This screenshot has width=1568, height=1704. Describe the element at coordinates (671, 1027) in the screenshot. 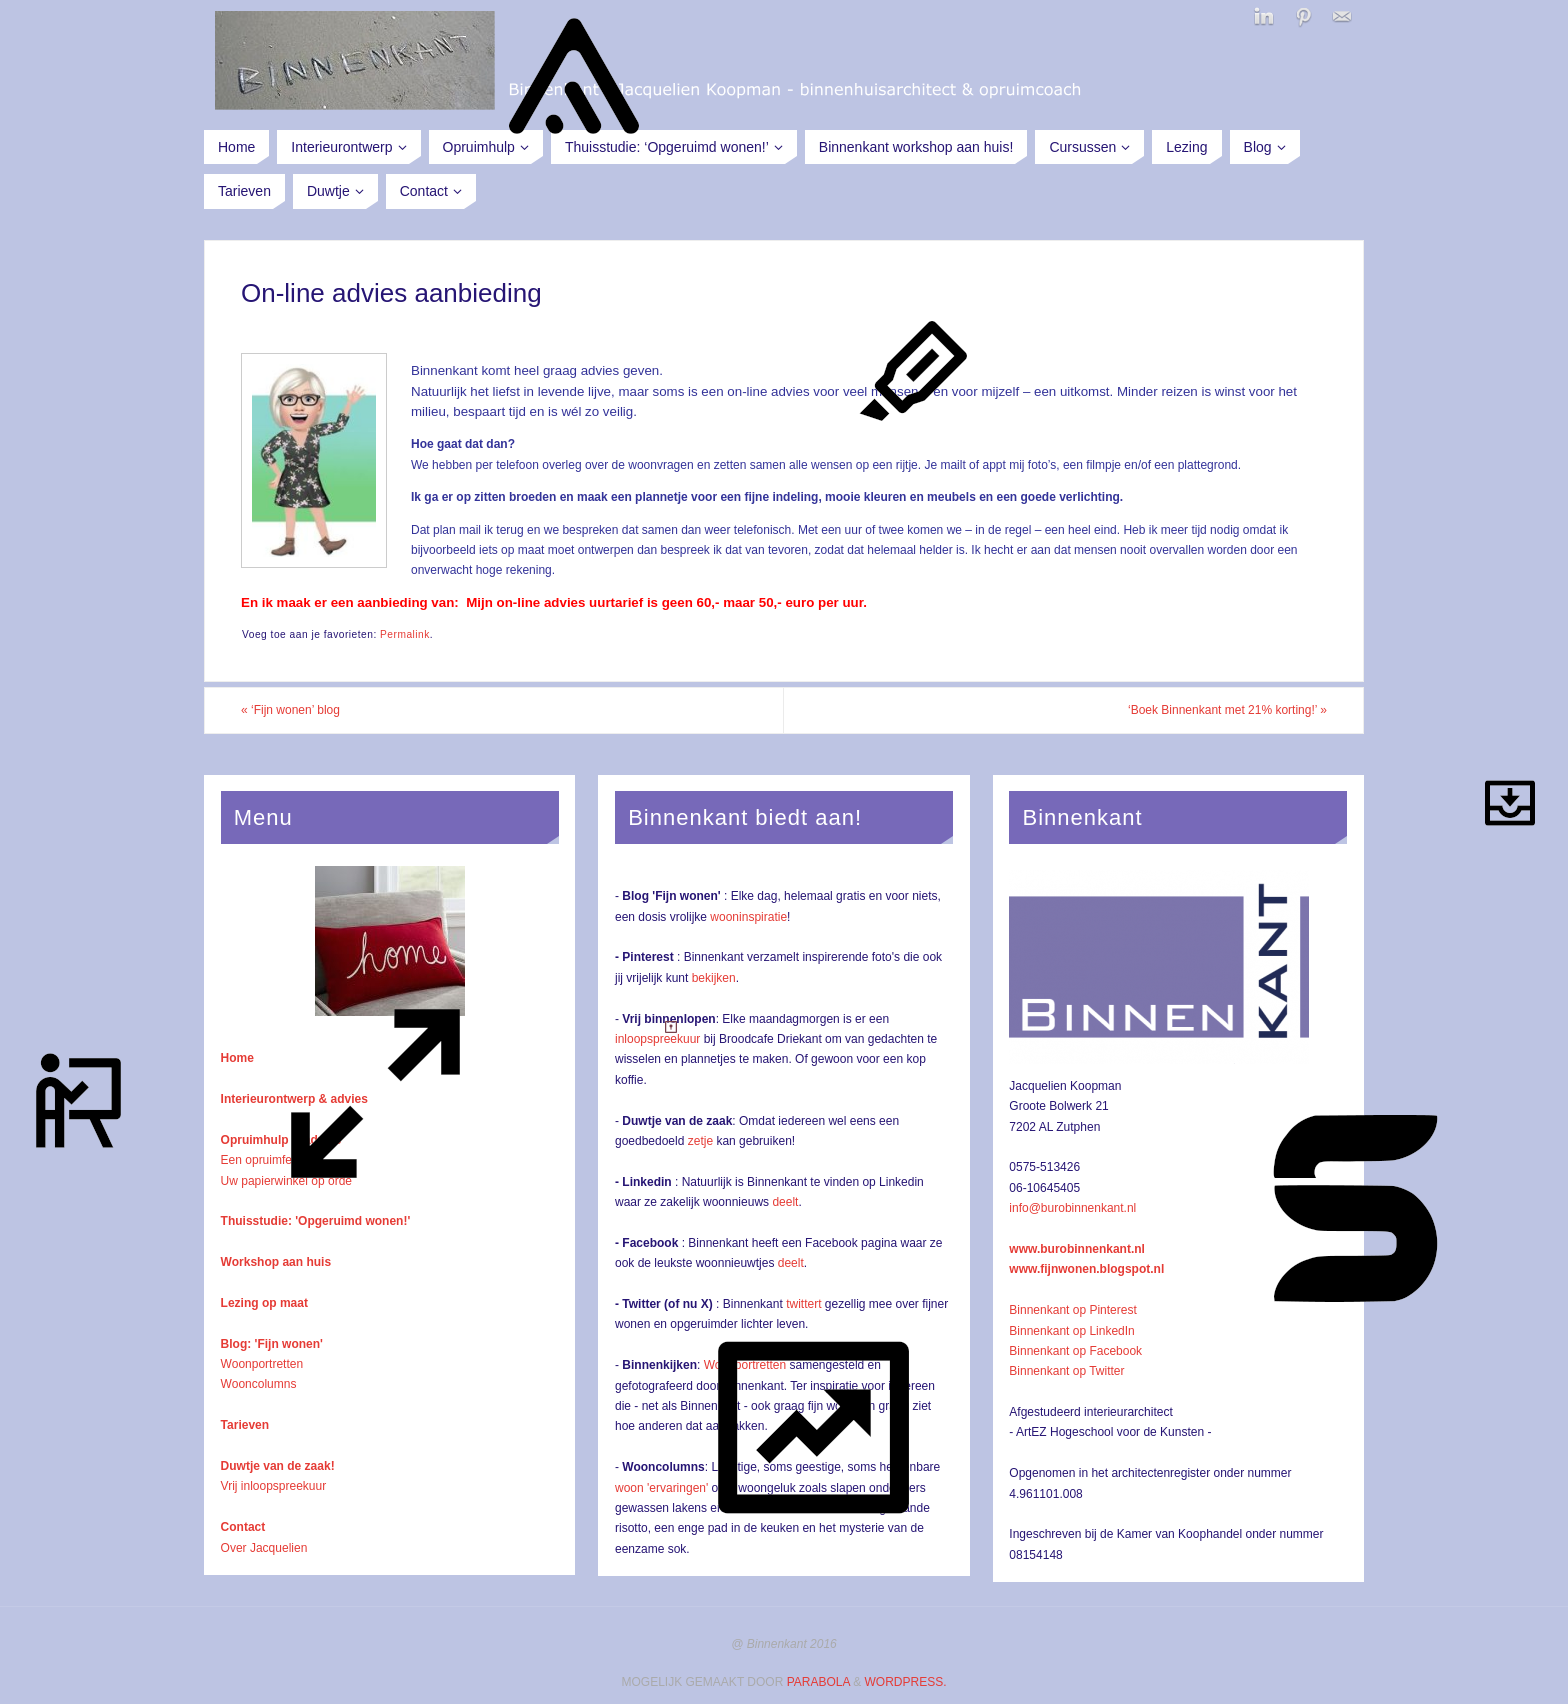

I see `access door lock or security settings` at that location.